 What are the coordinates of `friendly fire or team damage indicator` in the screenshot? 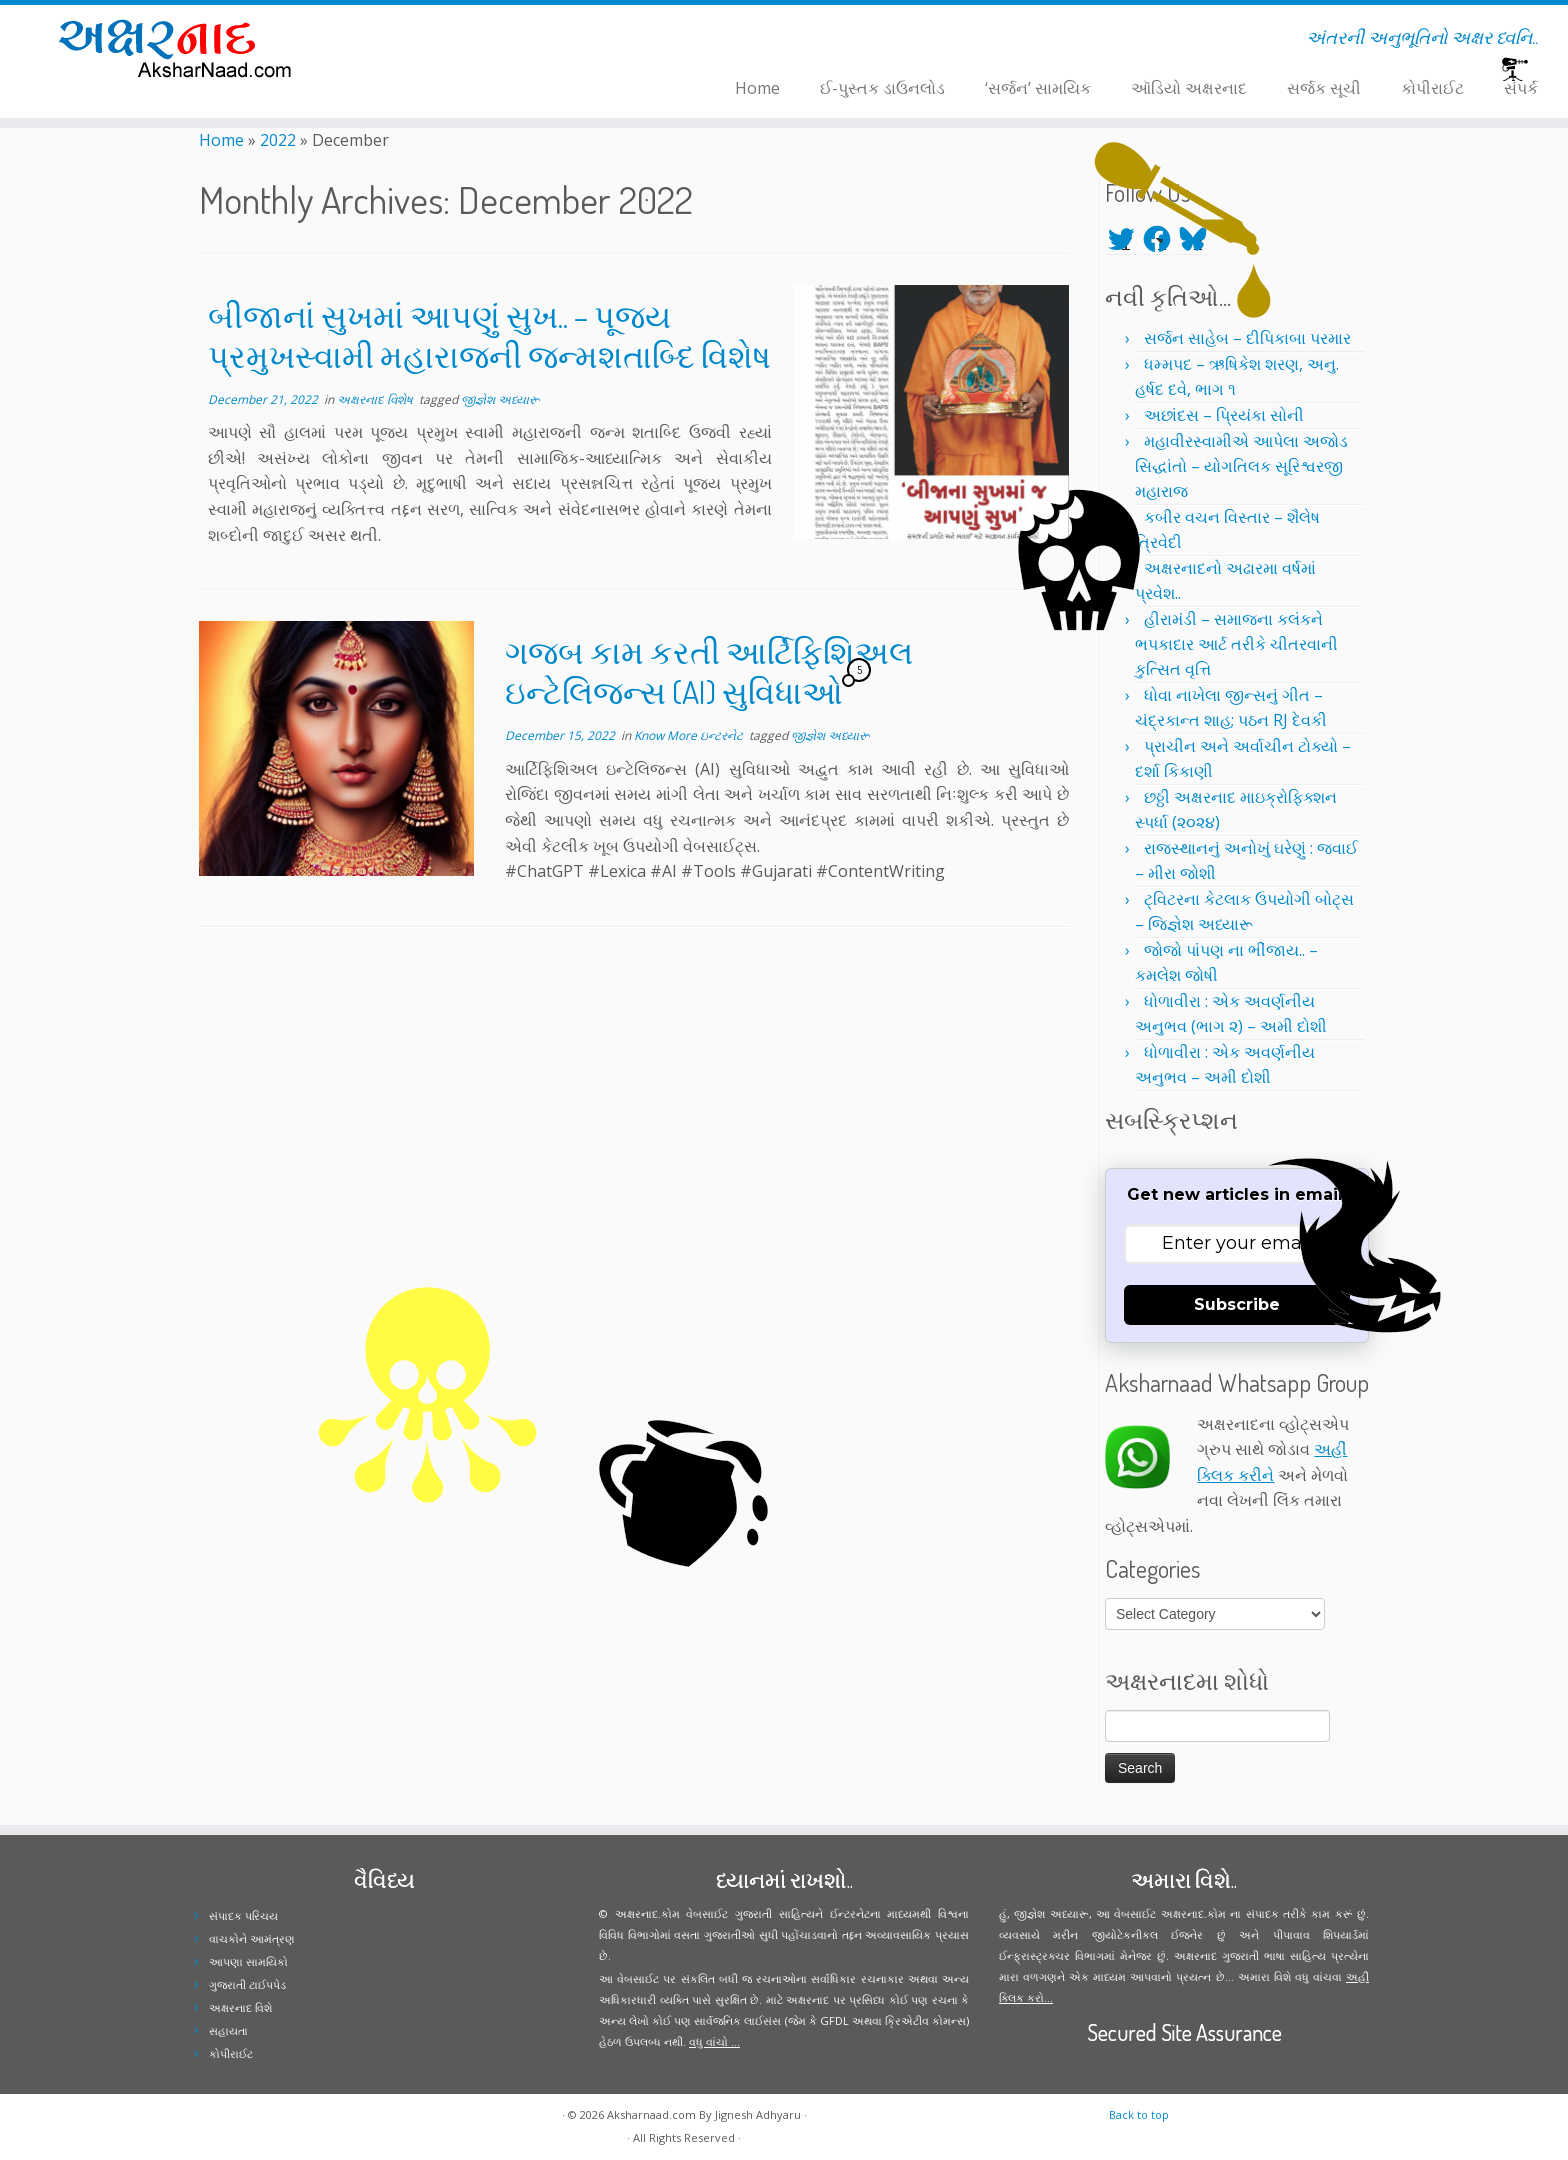 It's located at (1353, 1245).